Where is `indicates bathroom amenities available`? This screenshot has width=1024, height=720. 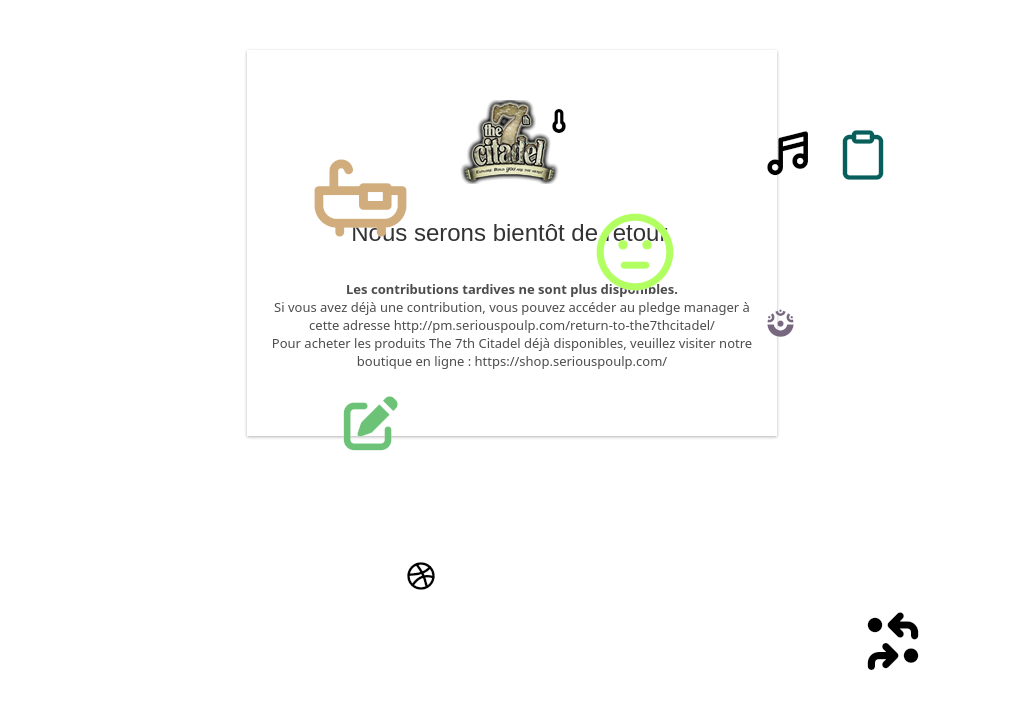
indicates bathroom amenities available is located at coordinates (360, 199).